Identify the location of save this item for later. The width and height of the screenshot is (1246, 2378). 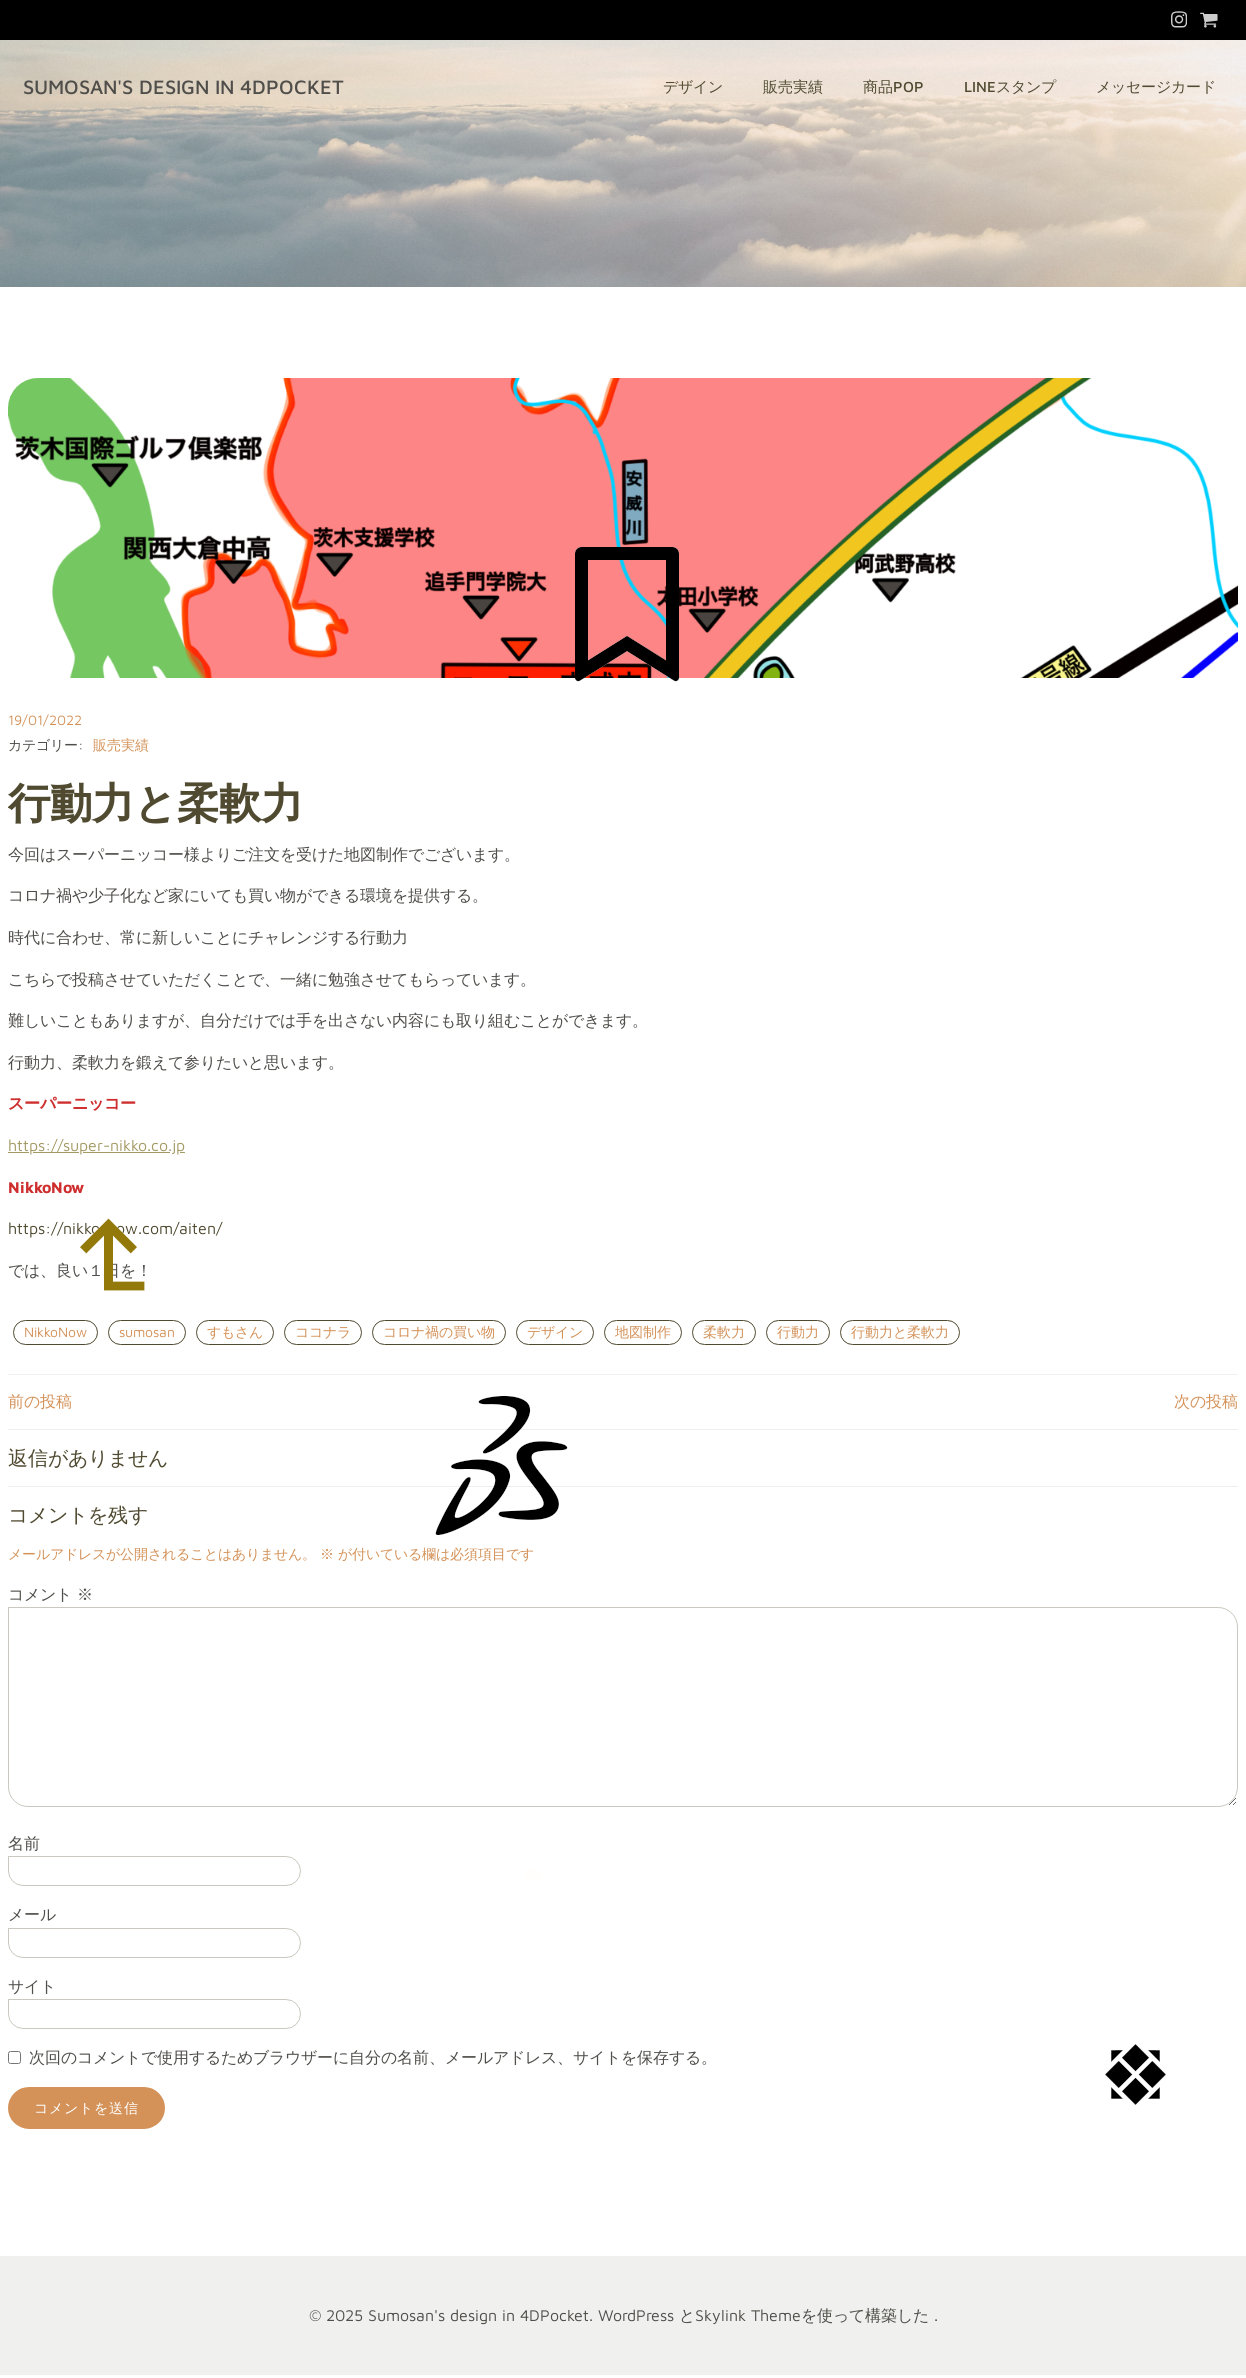
(627, 612).